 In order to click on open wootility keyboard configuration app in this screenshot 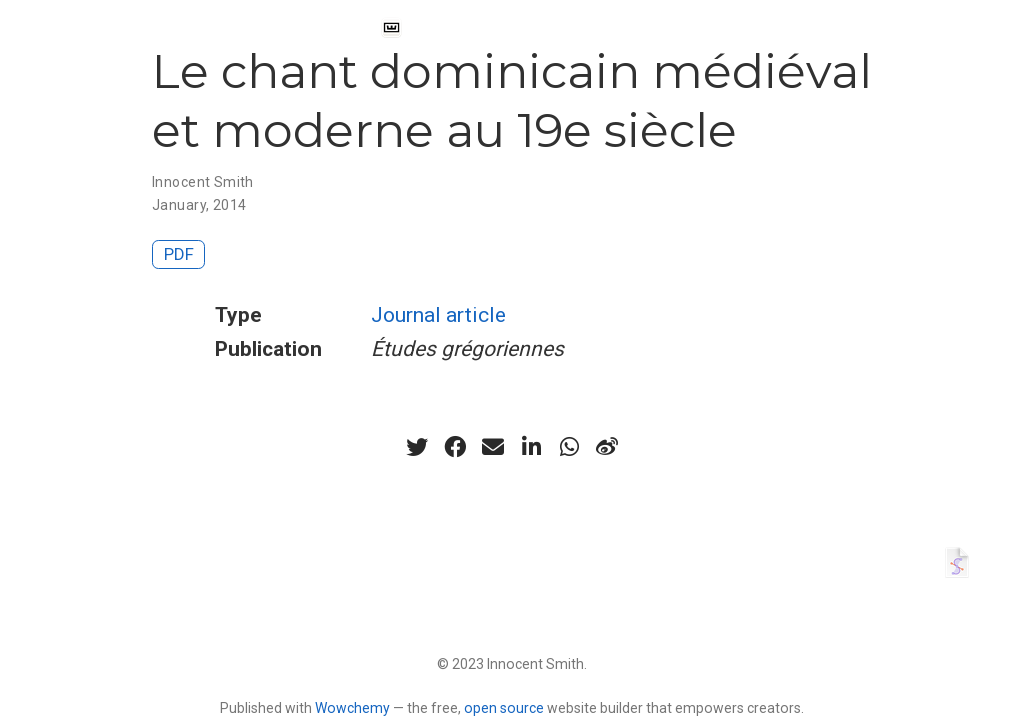, I will do `click(391, 27)`.